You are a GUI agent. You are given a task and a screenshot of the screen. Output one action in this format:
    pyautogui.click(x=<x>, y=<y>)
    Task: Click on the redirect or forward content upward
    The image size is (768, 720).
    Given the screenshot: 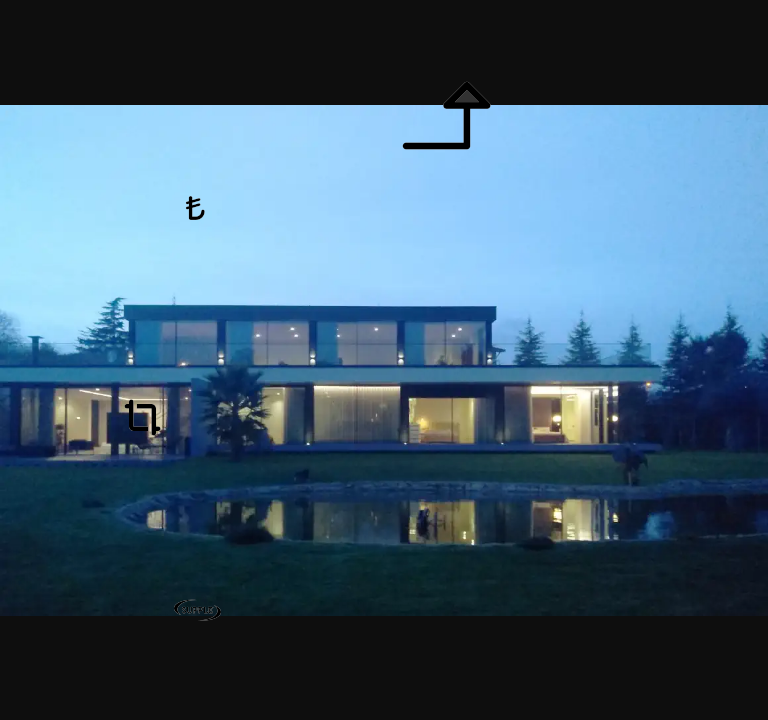 What is the action you would take?
    pyautogui.click(x=450, y=119)
    